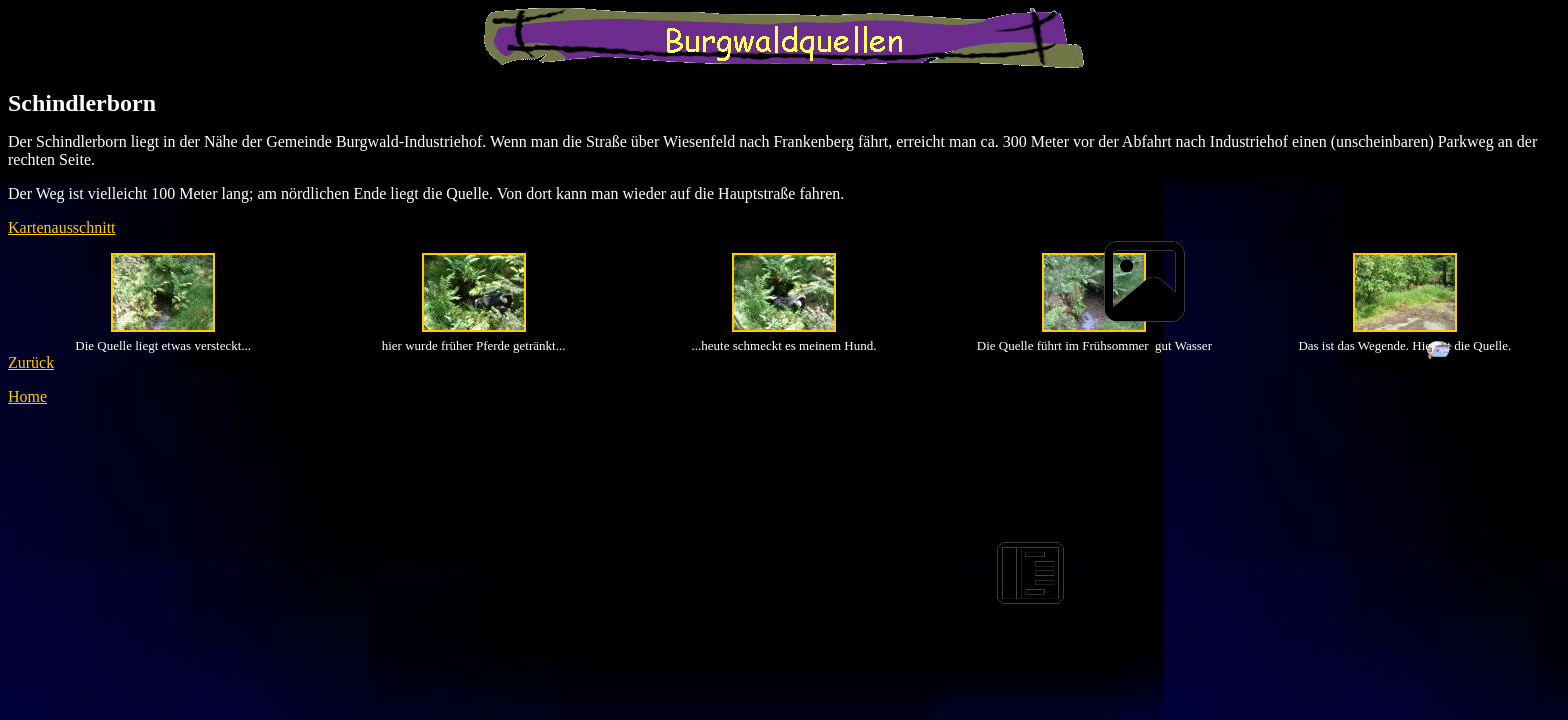  I want to click on discord early supporter badge, so click(1440, 350).